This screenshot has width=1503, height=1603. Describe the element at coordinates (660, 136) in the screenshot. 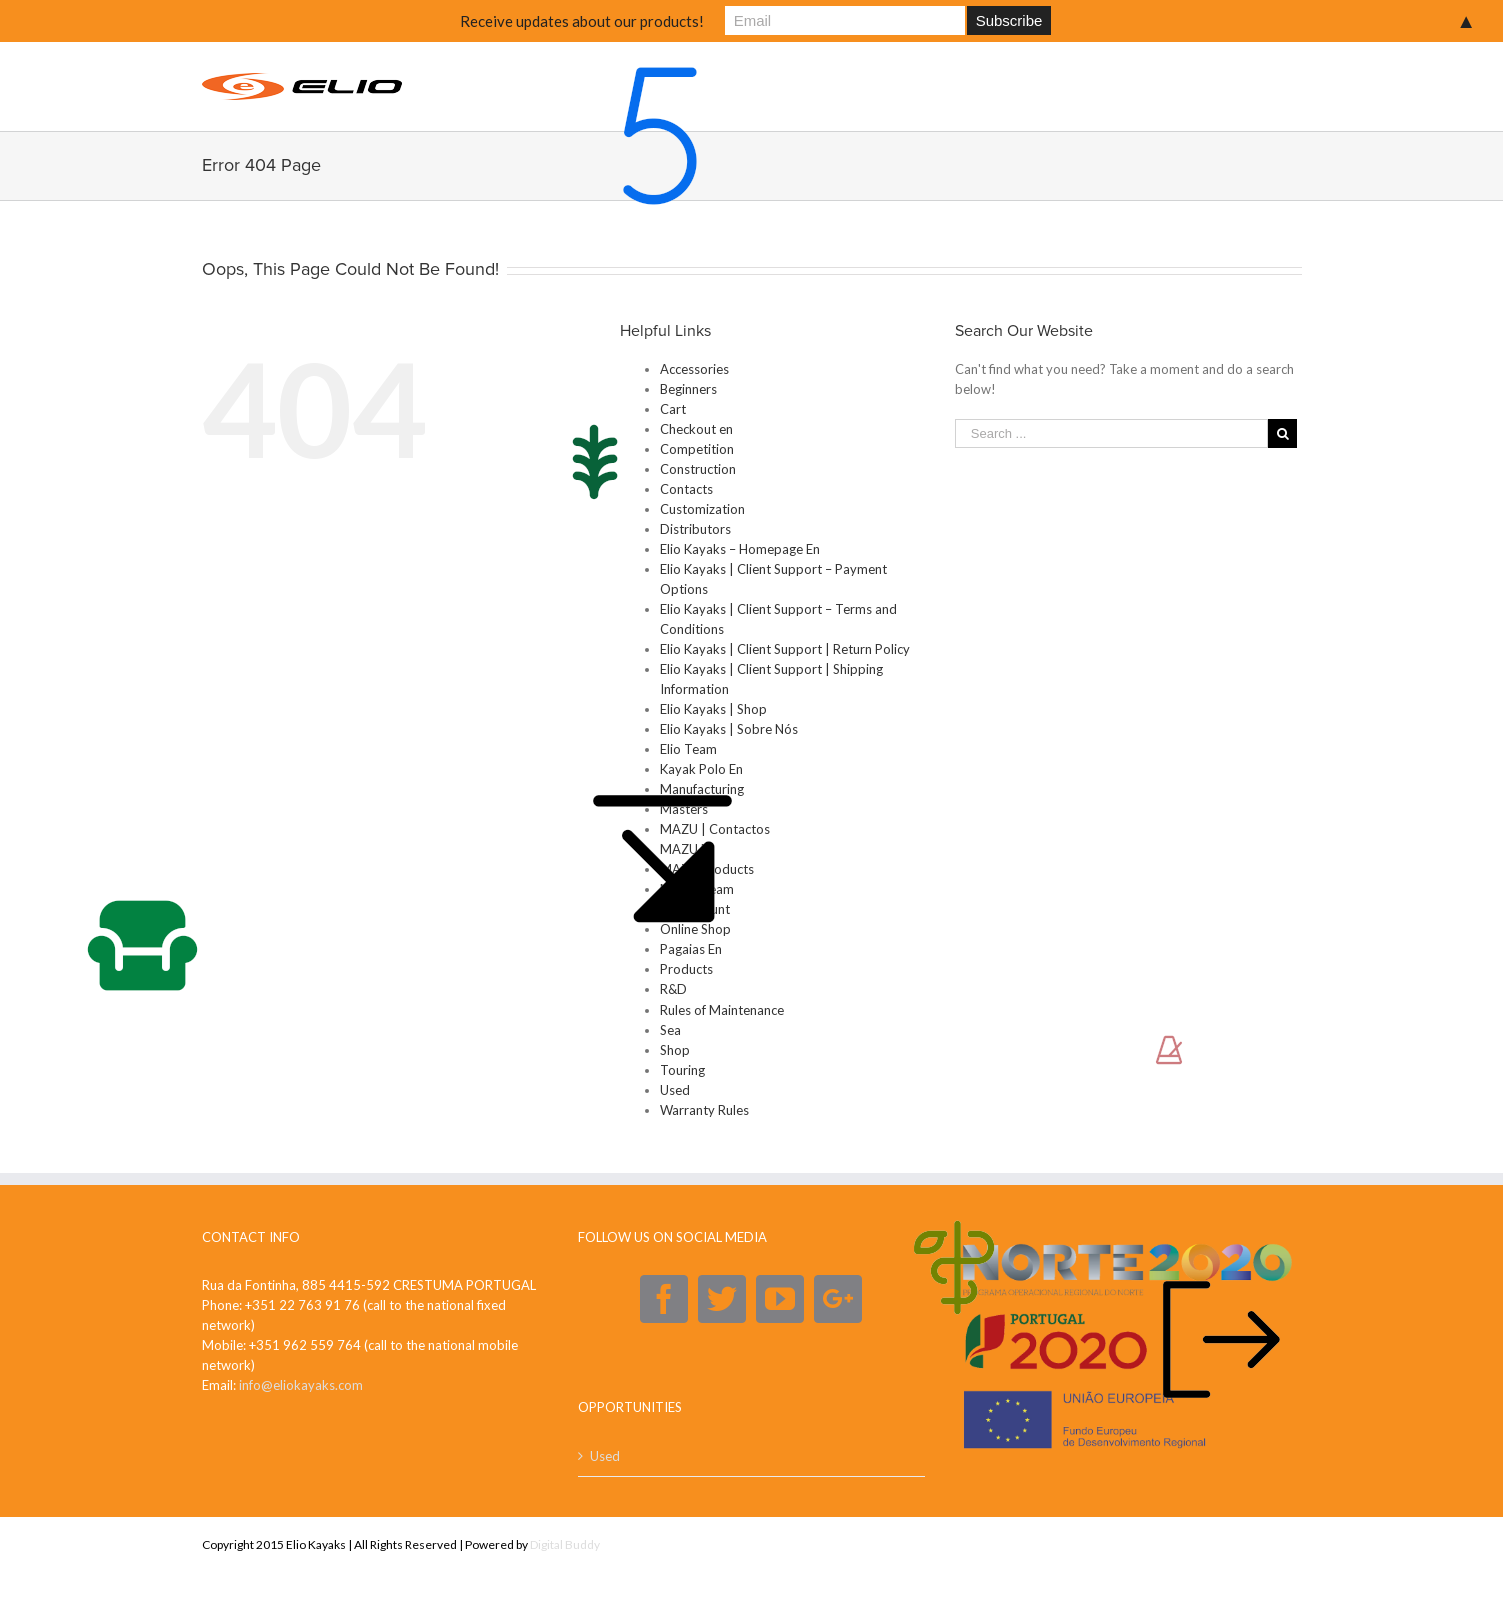

I see `indicates the number five in a list or sequence` at that location.